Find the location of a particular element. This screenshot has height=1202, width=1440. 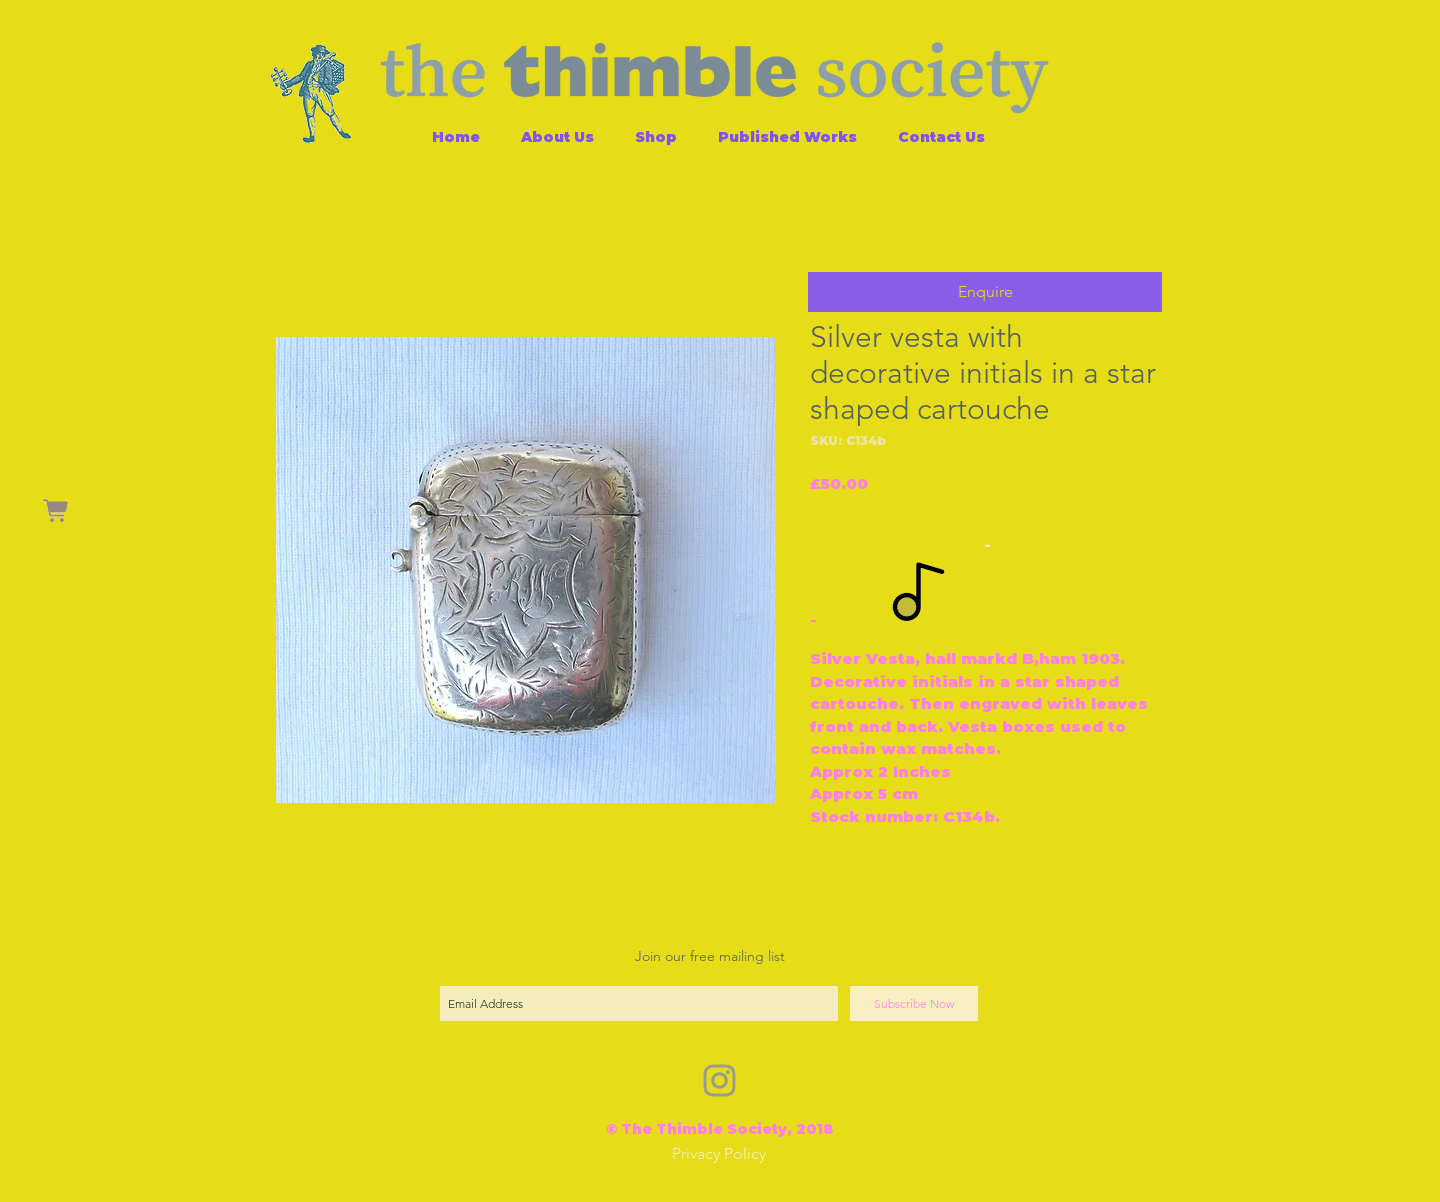

access music or audio player is located at coordinates (918, 590).